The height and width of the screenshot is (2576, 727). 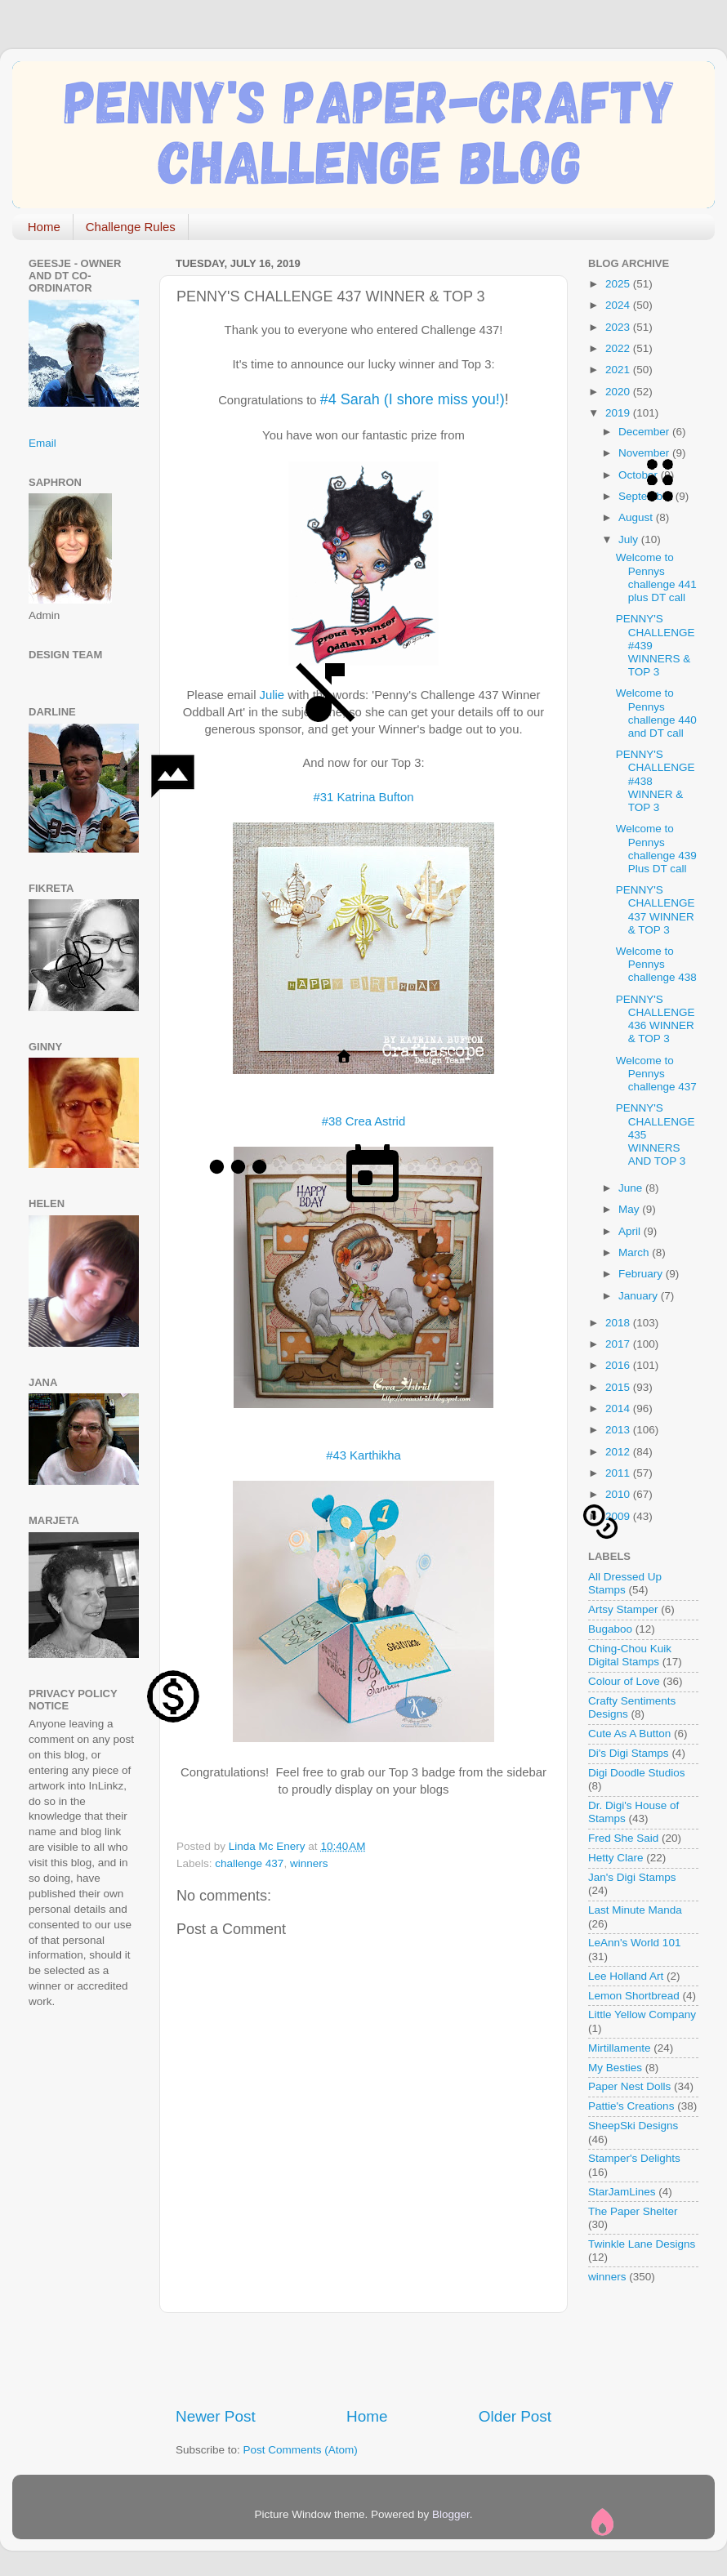 What do you see at coordinates (660, 480) in the screenshot?
I see `drag to reorder this item` at bounding box center [660, 480].